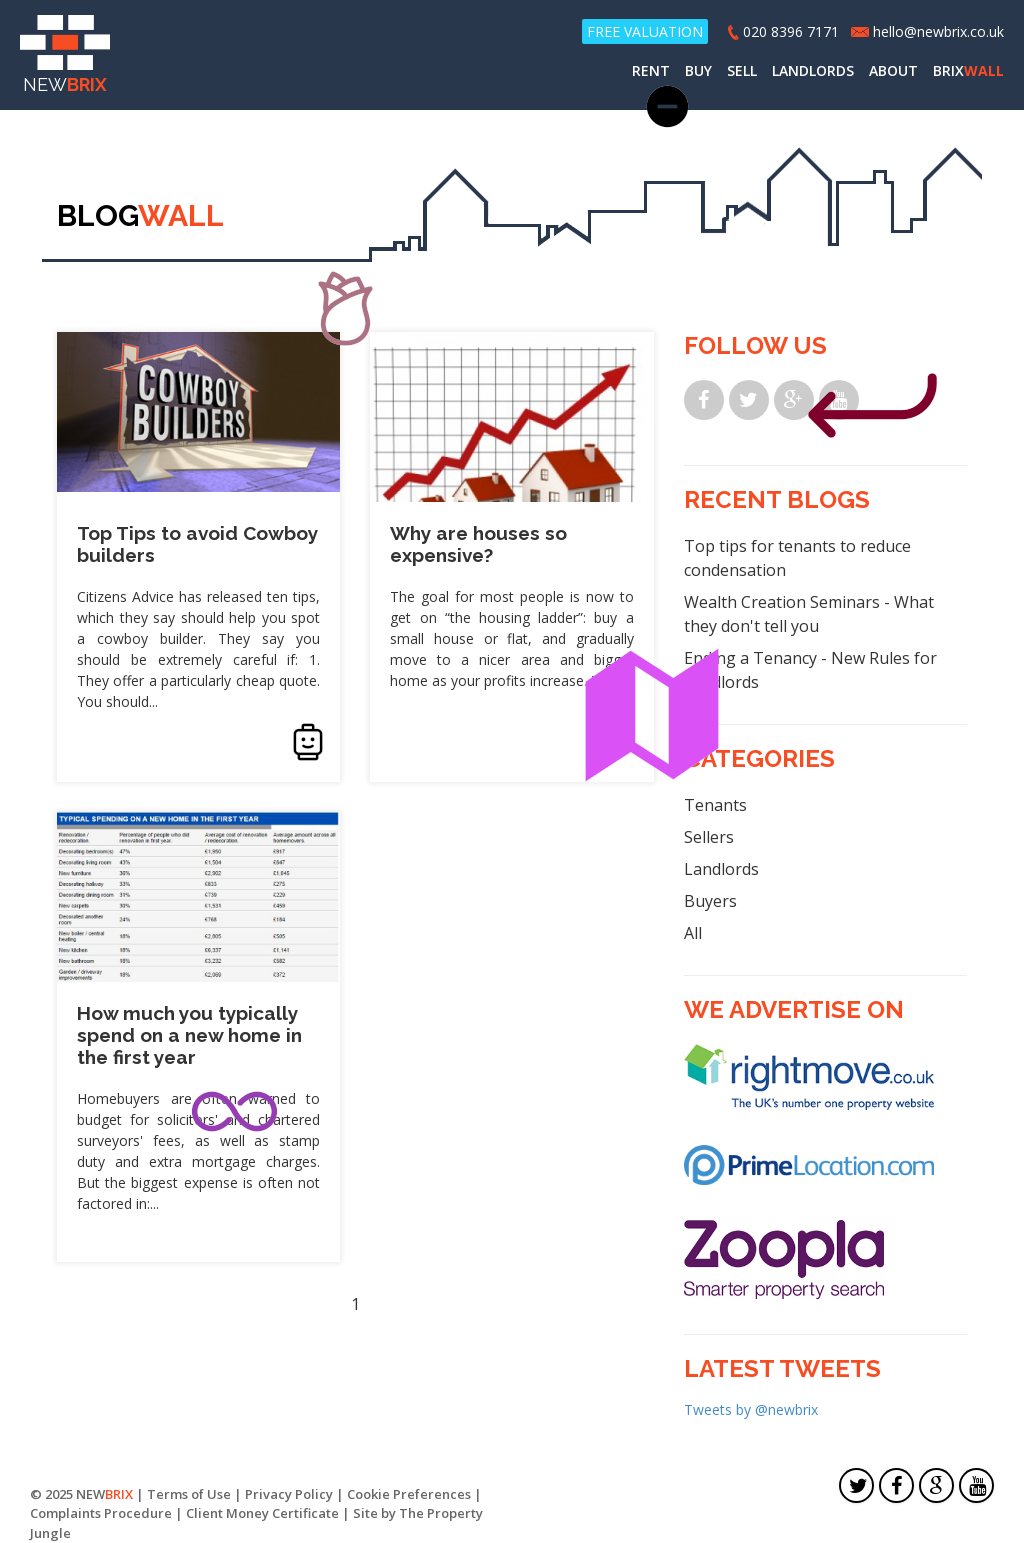  I want to click on remove an item from a list, so click(667, 106).